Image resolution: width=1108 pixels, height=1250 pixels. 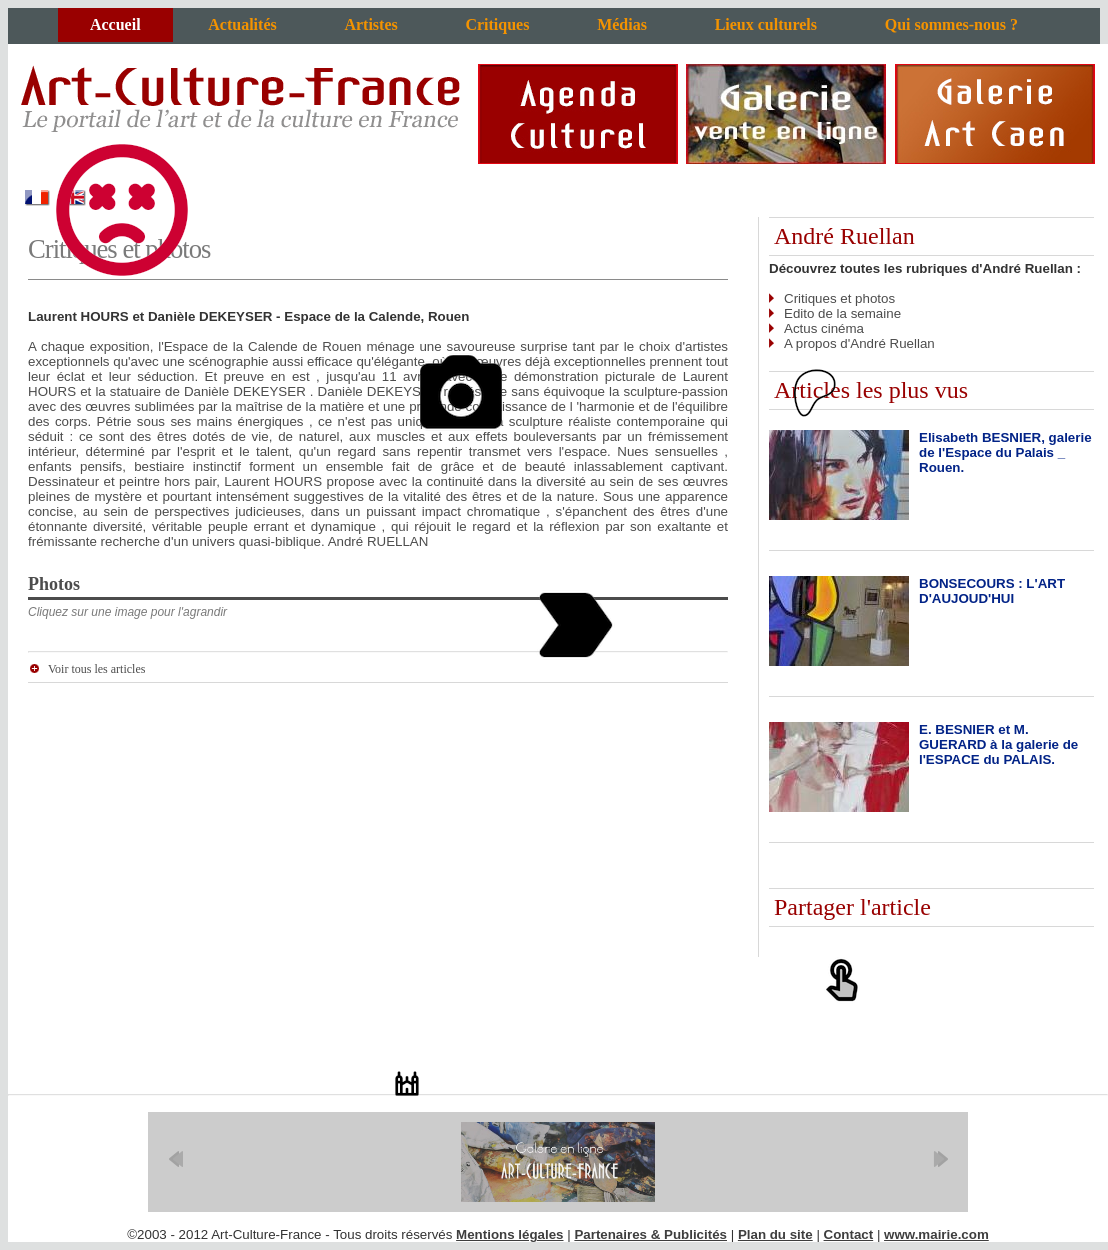 What do you see at coordinates (813, 392) in the screenshot?
I see `link to patreon profile or page` at bounding box center [813, 392].